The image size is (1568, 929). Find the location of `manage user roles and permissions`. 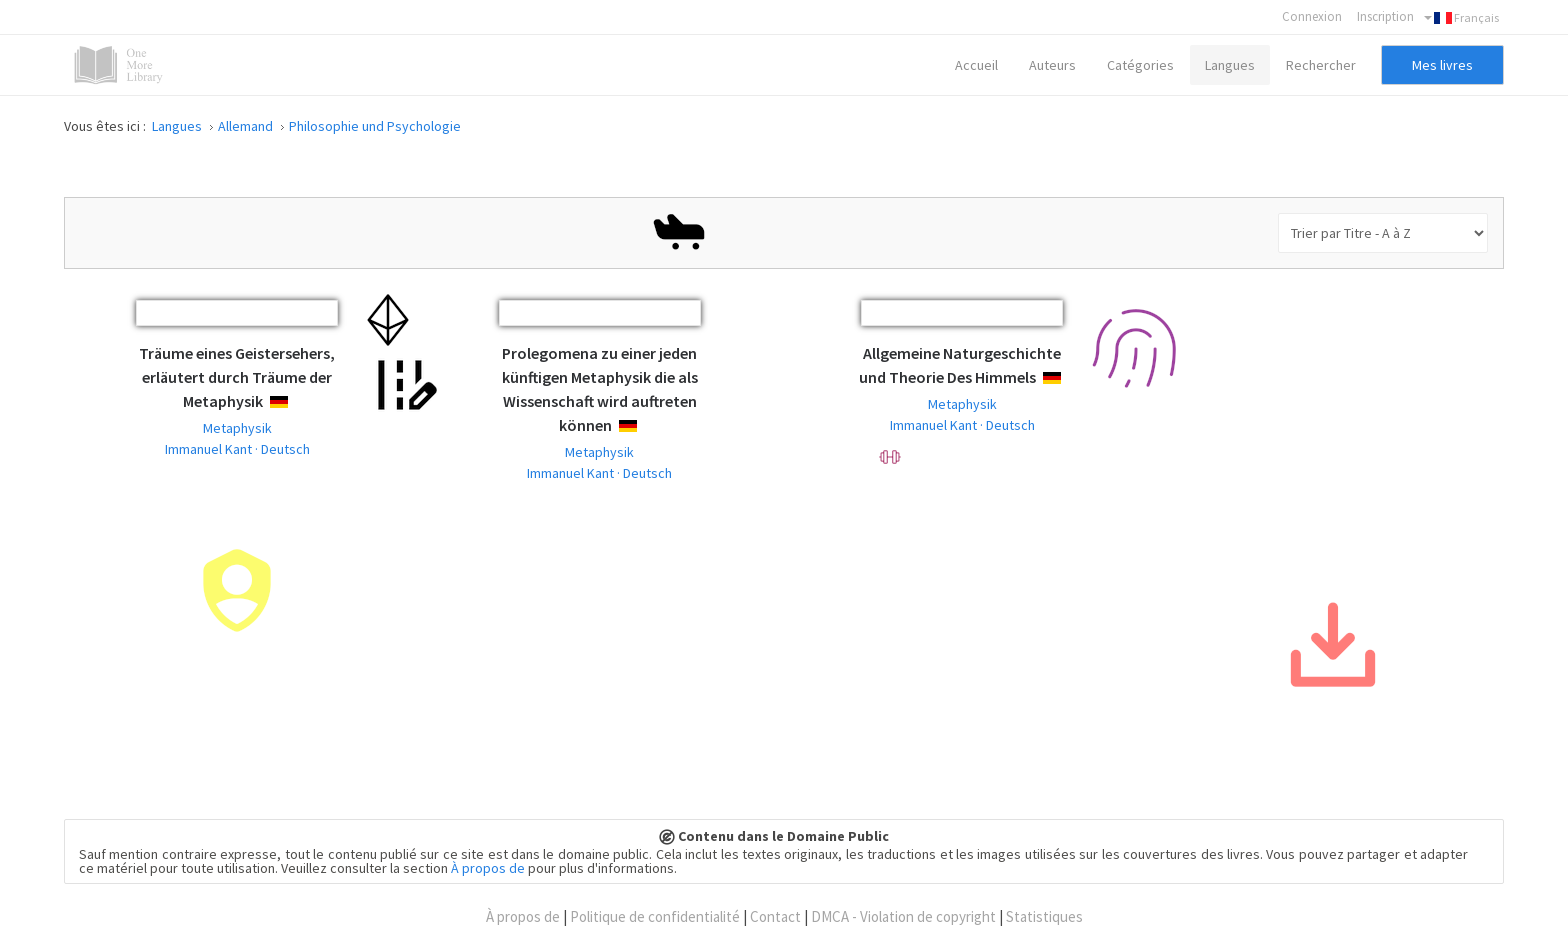

manage user roles and permissions is located at coordinates (237, 591).